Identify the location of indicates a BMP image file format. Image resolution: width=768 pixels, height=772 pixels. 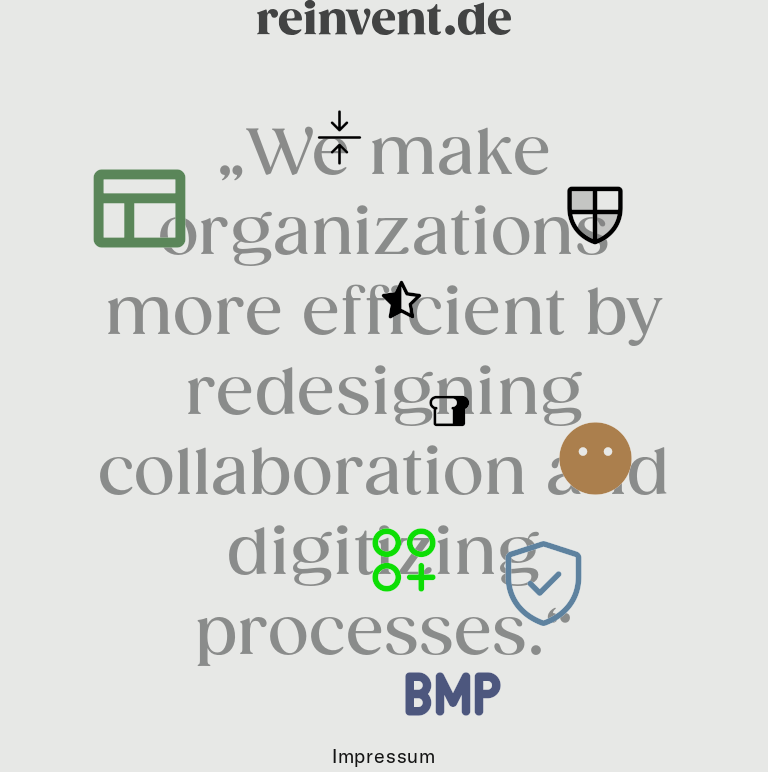
(453, 694).